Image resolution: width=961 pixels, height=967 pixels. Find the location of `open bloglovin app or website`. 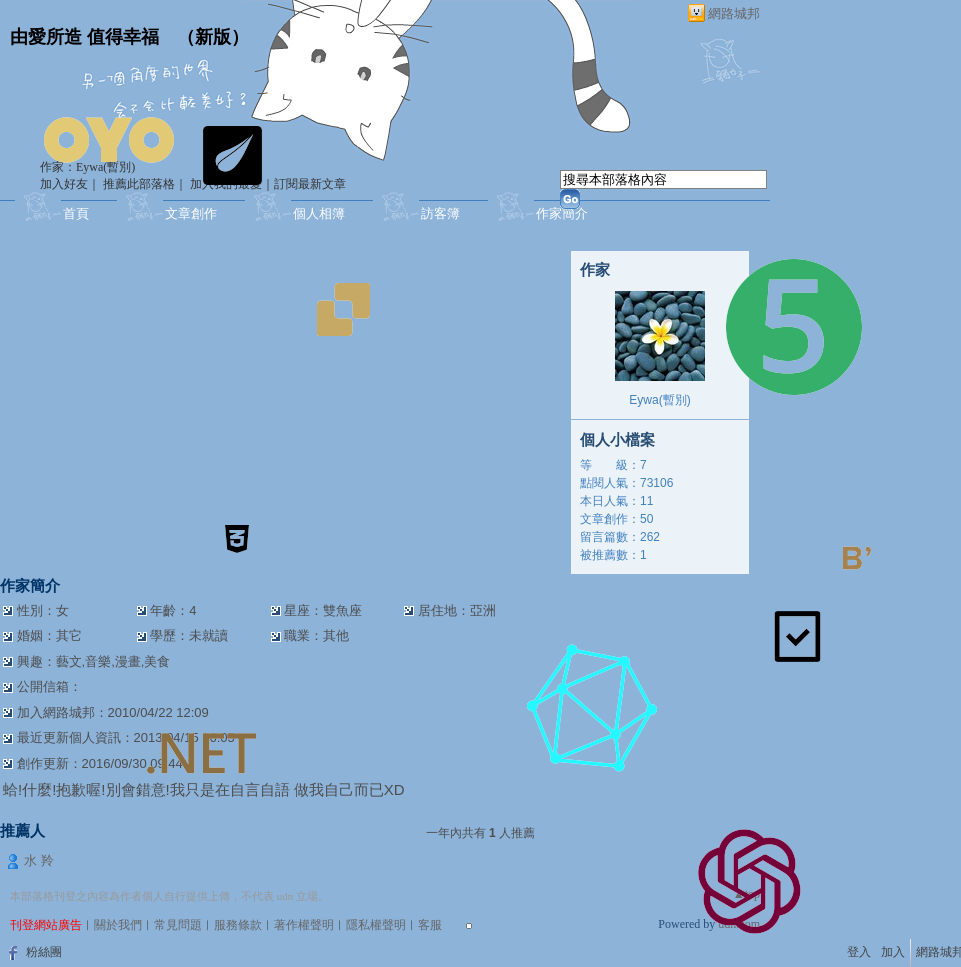

open bloglovin app or website is located at coordinates (857, 558).